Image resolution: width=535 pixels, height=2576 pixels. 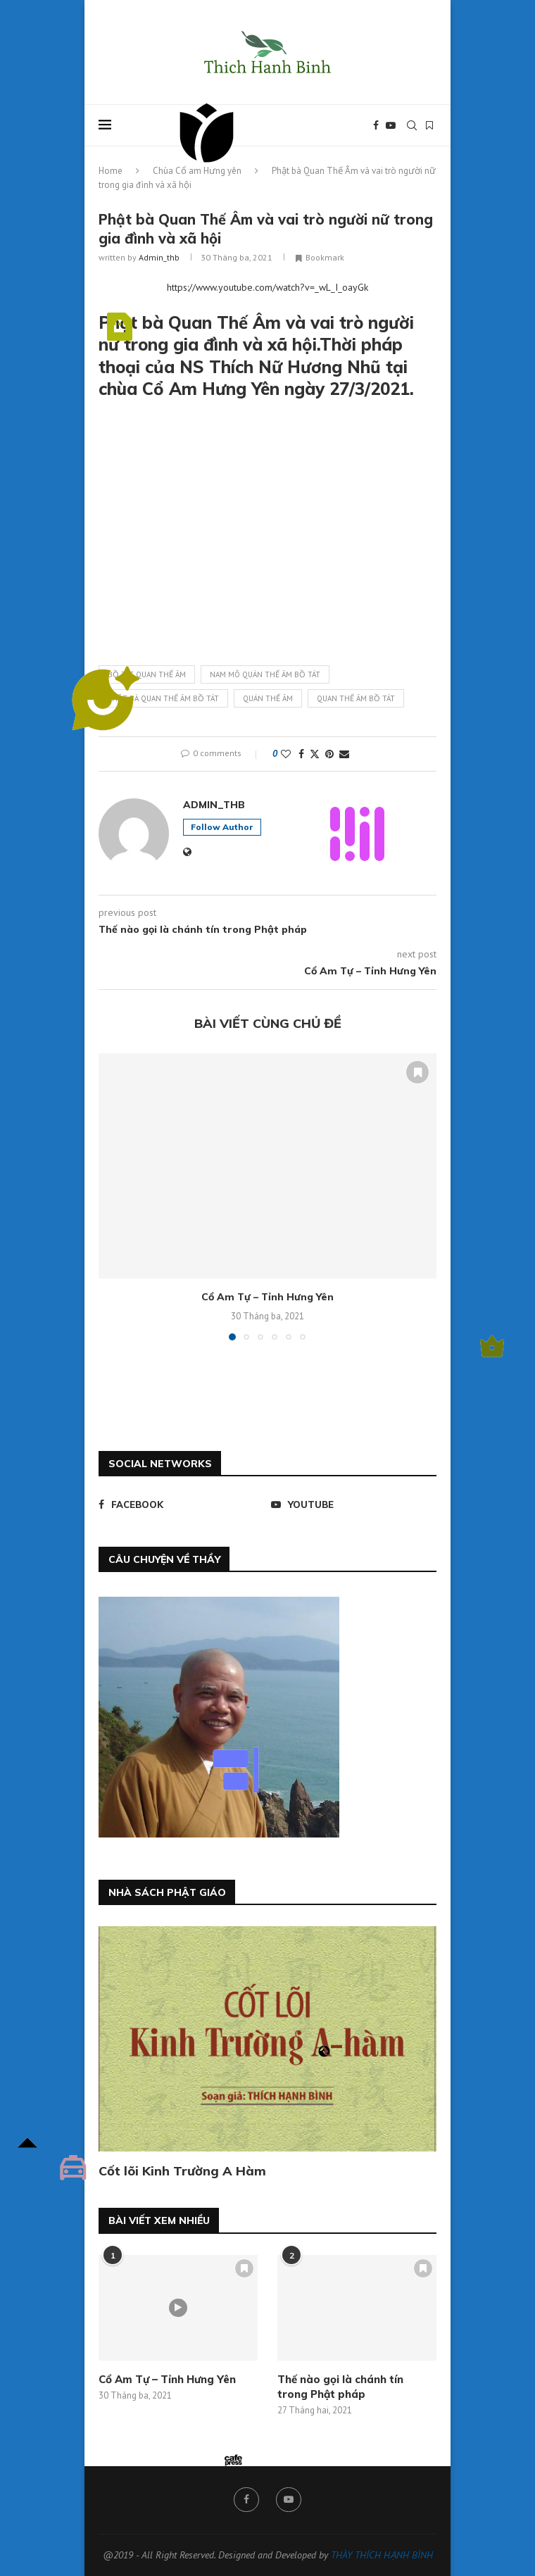 I want to click on chat with ai assistant, so click(x=103, y=700).